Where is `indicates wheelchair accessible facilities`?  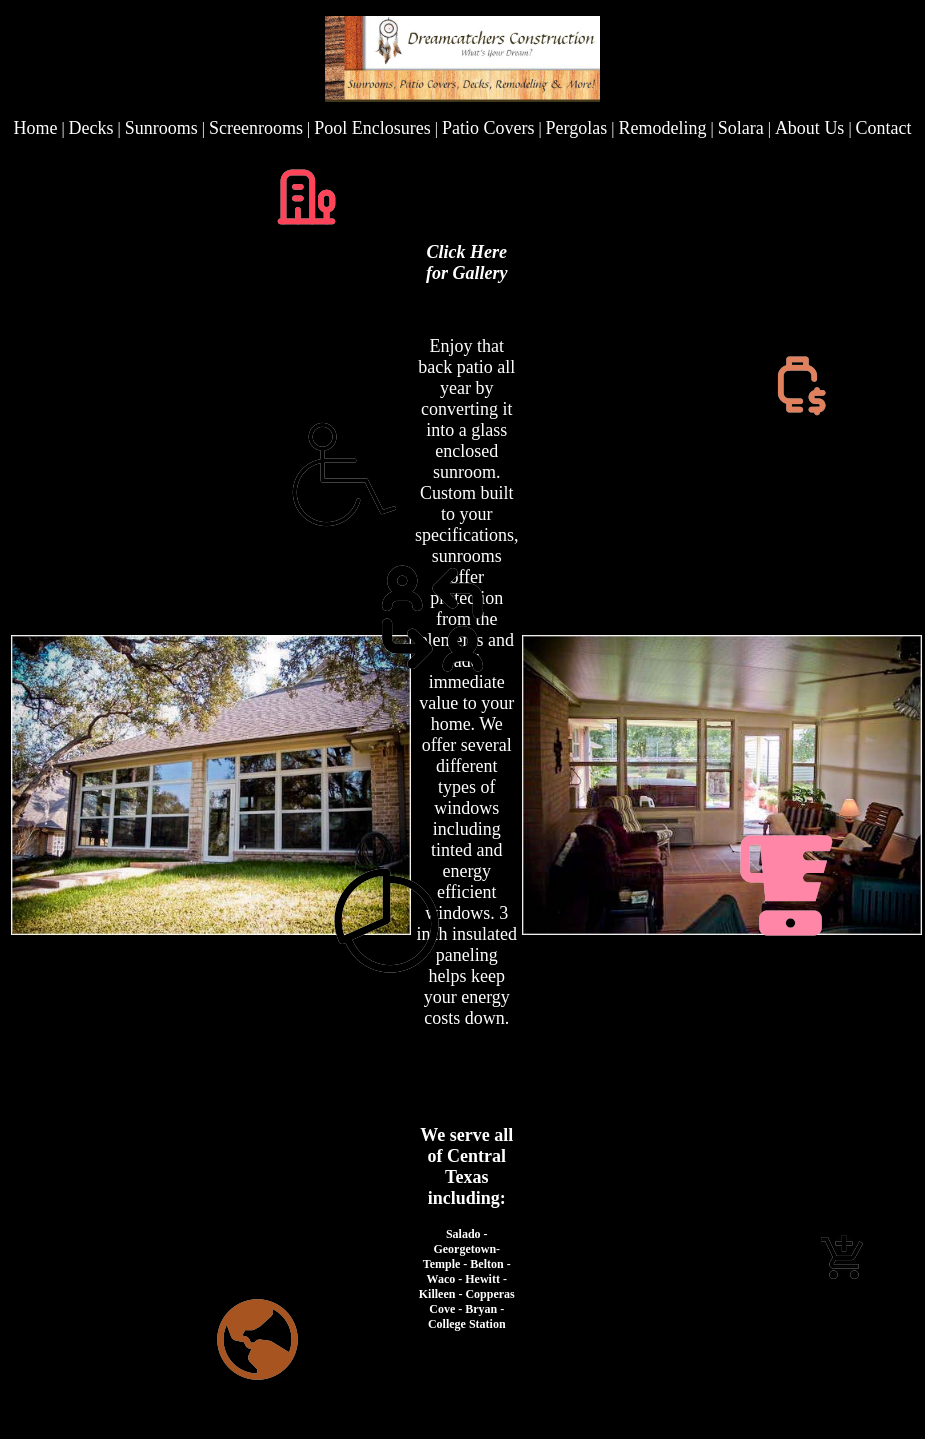 indicates wheelchair accessible facilities is located at coordinates (334, 476).